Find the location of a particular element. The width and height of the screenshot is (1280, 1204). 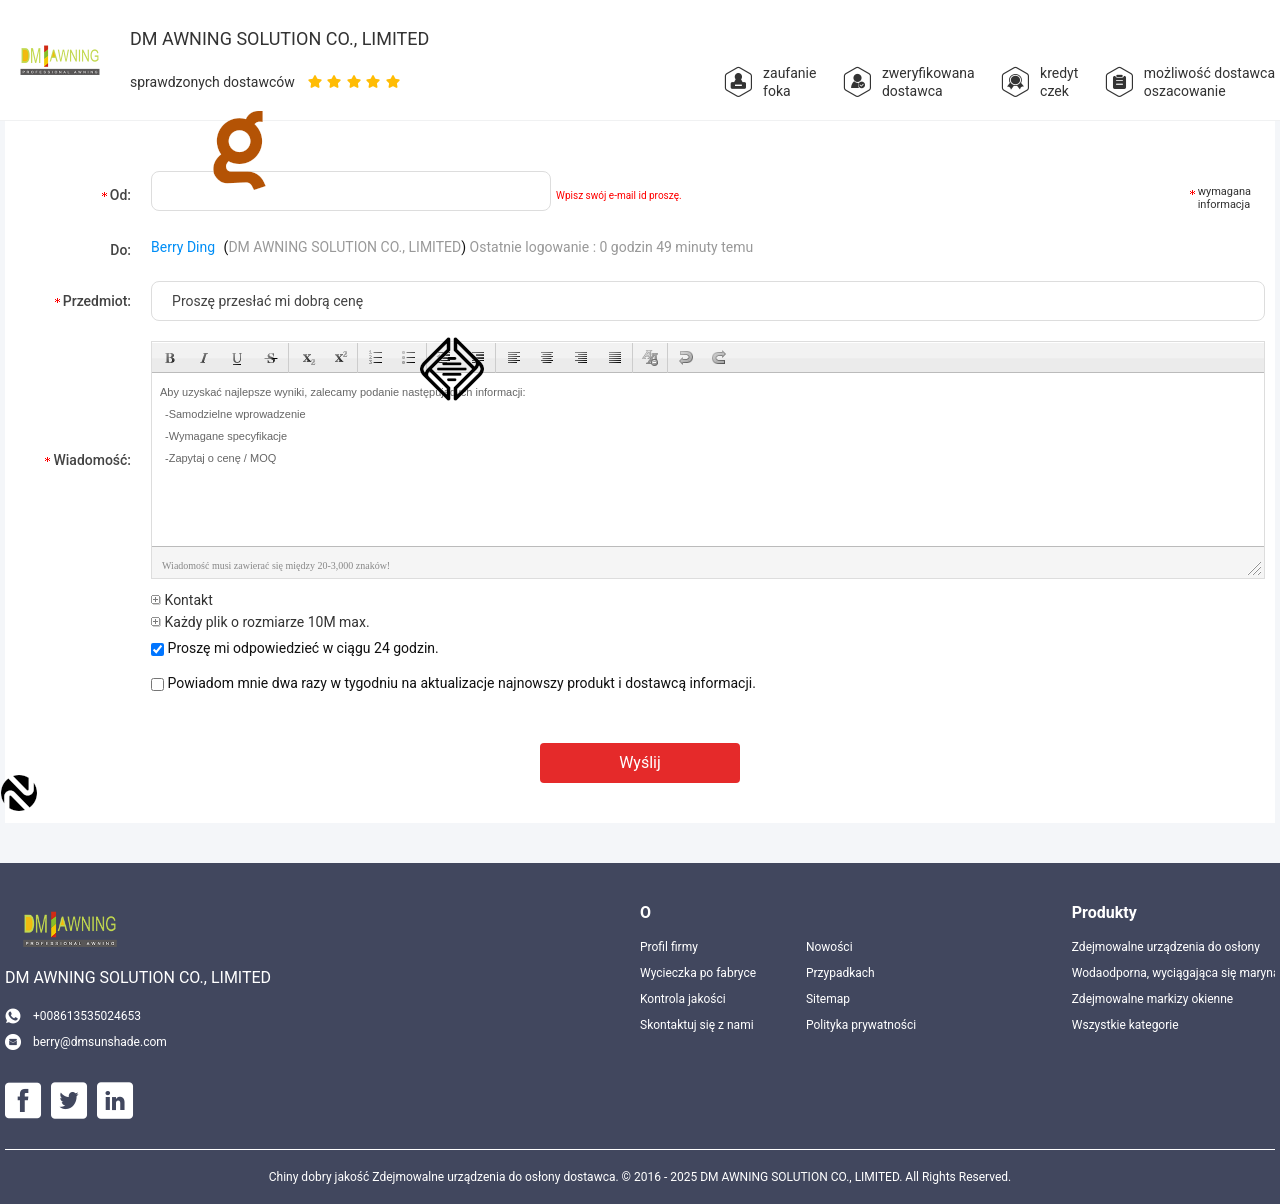

novu notification infrastructure logo is located at coordinates (19, 793).